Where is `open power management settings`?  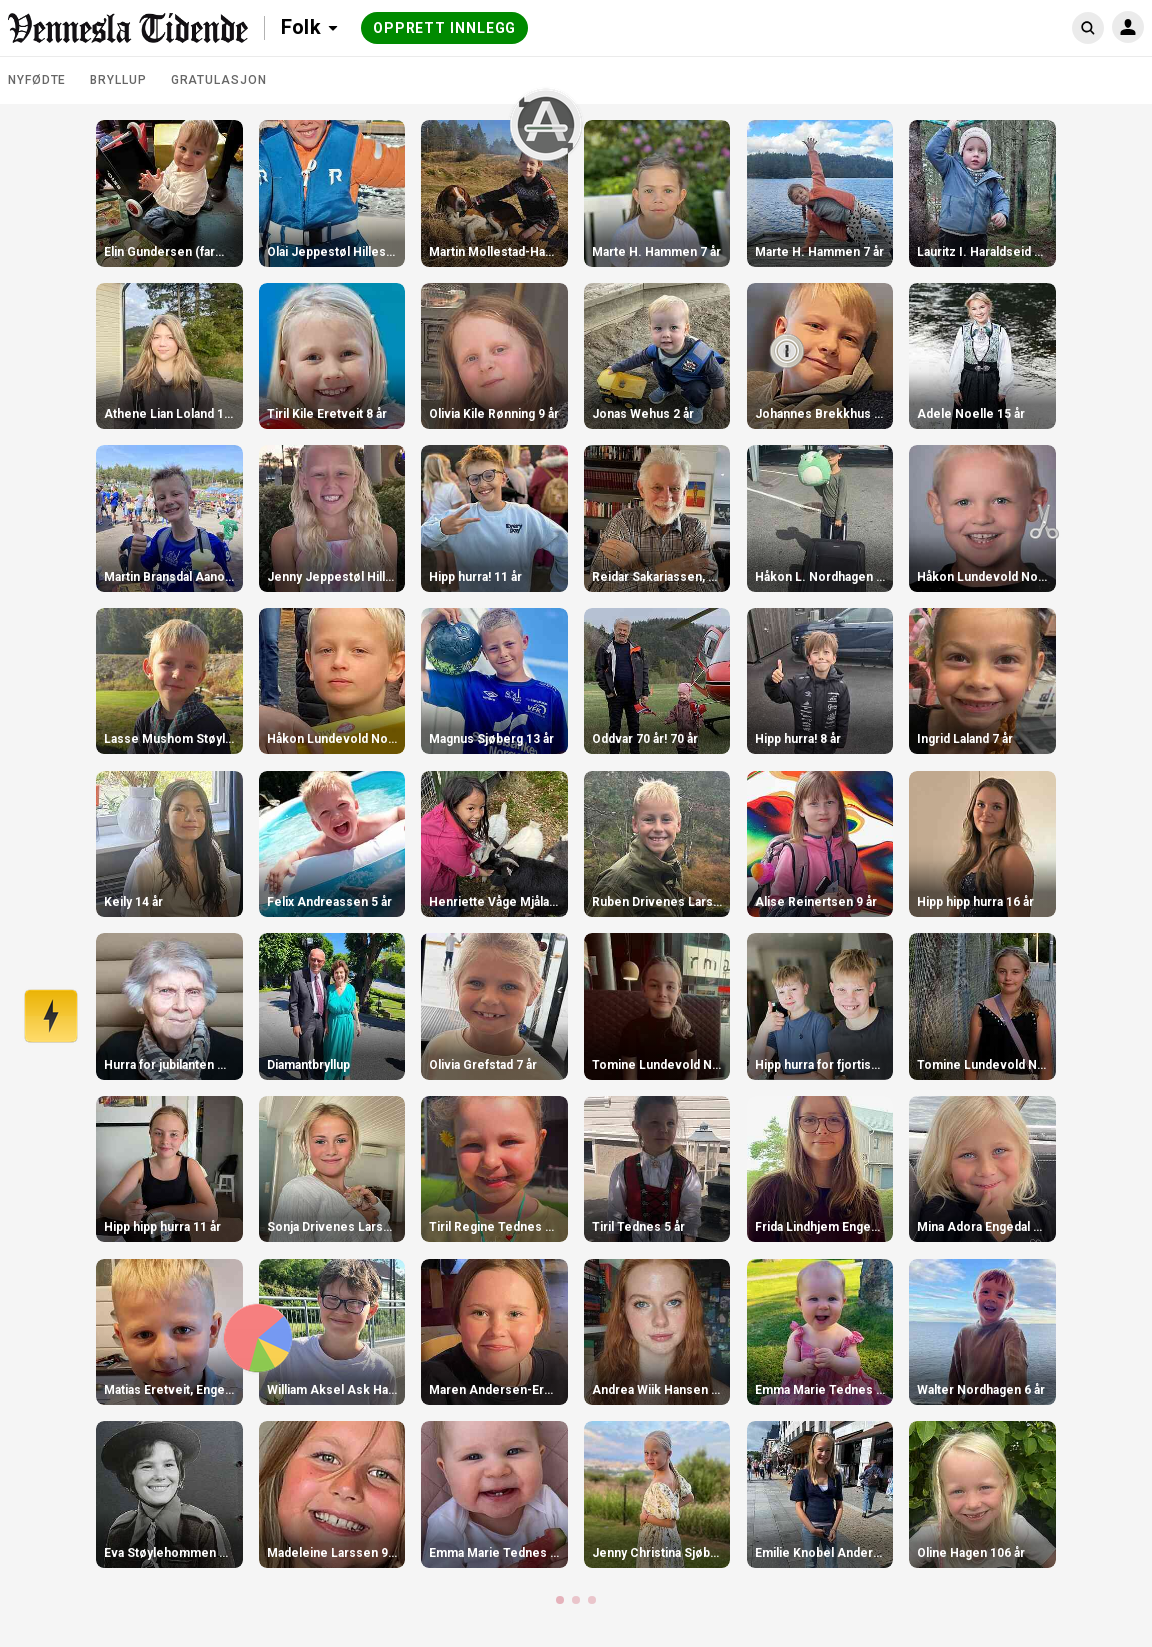 open power management settings is located at coordinates (51, 1016).